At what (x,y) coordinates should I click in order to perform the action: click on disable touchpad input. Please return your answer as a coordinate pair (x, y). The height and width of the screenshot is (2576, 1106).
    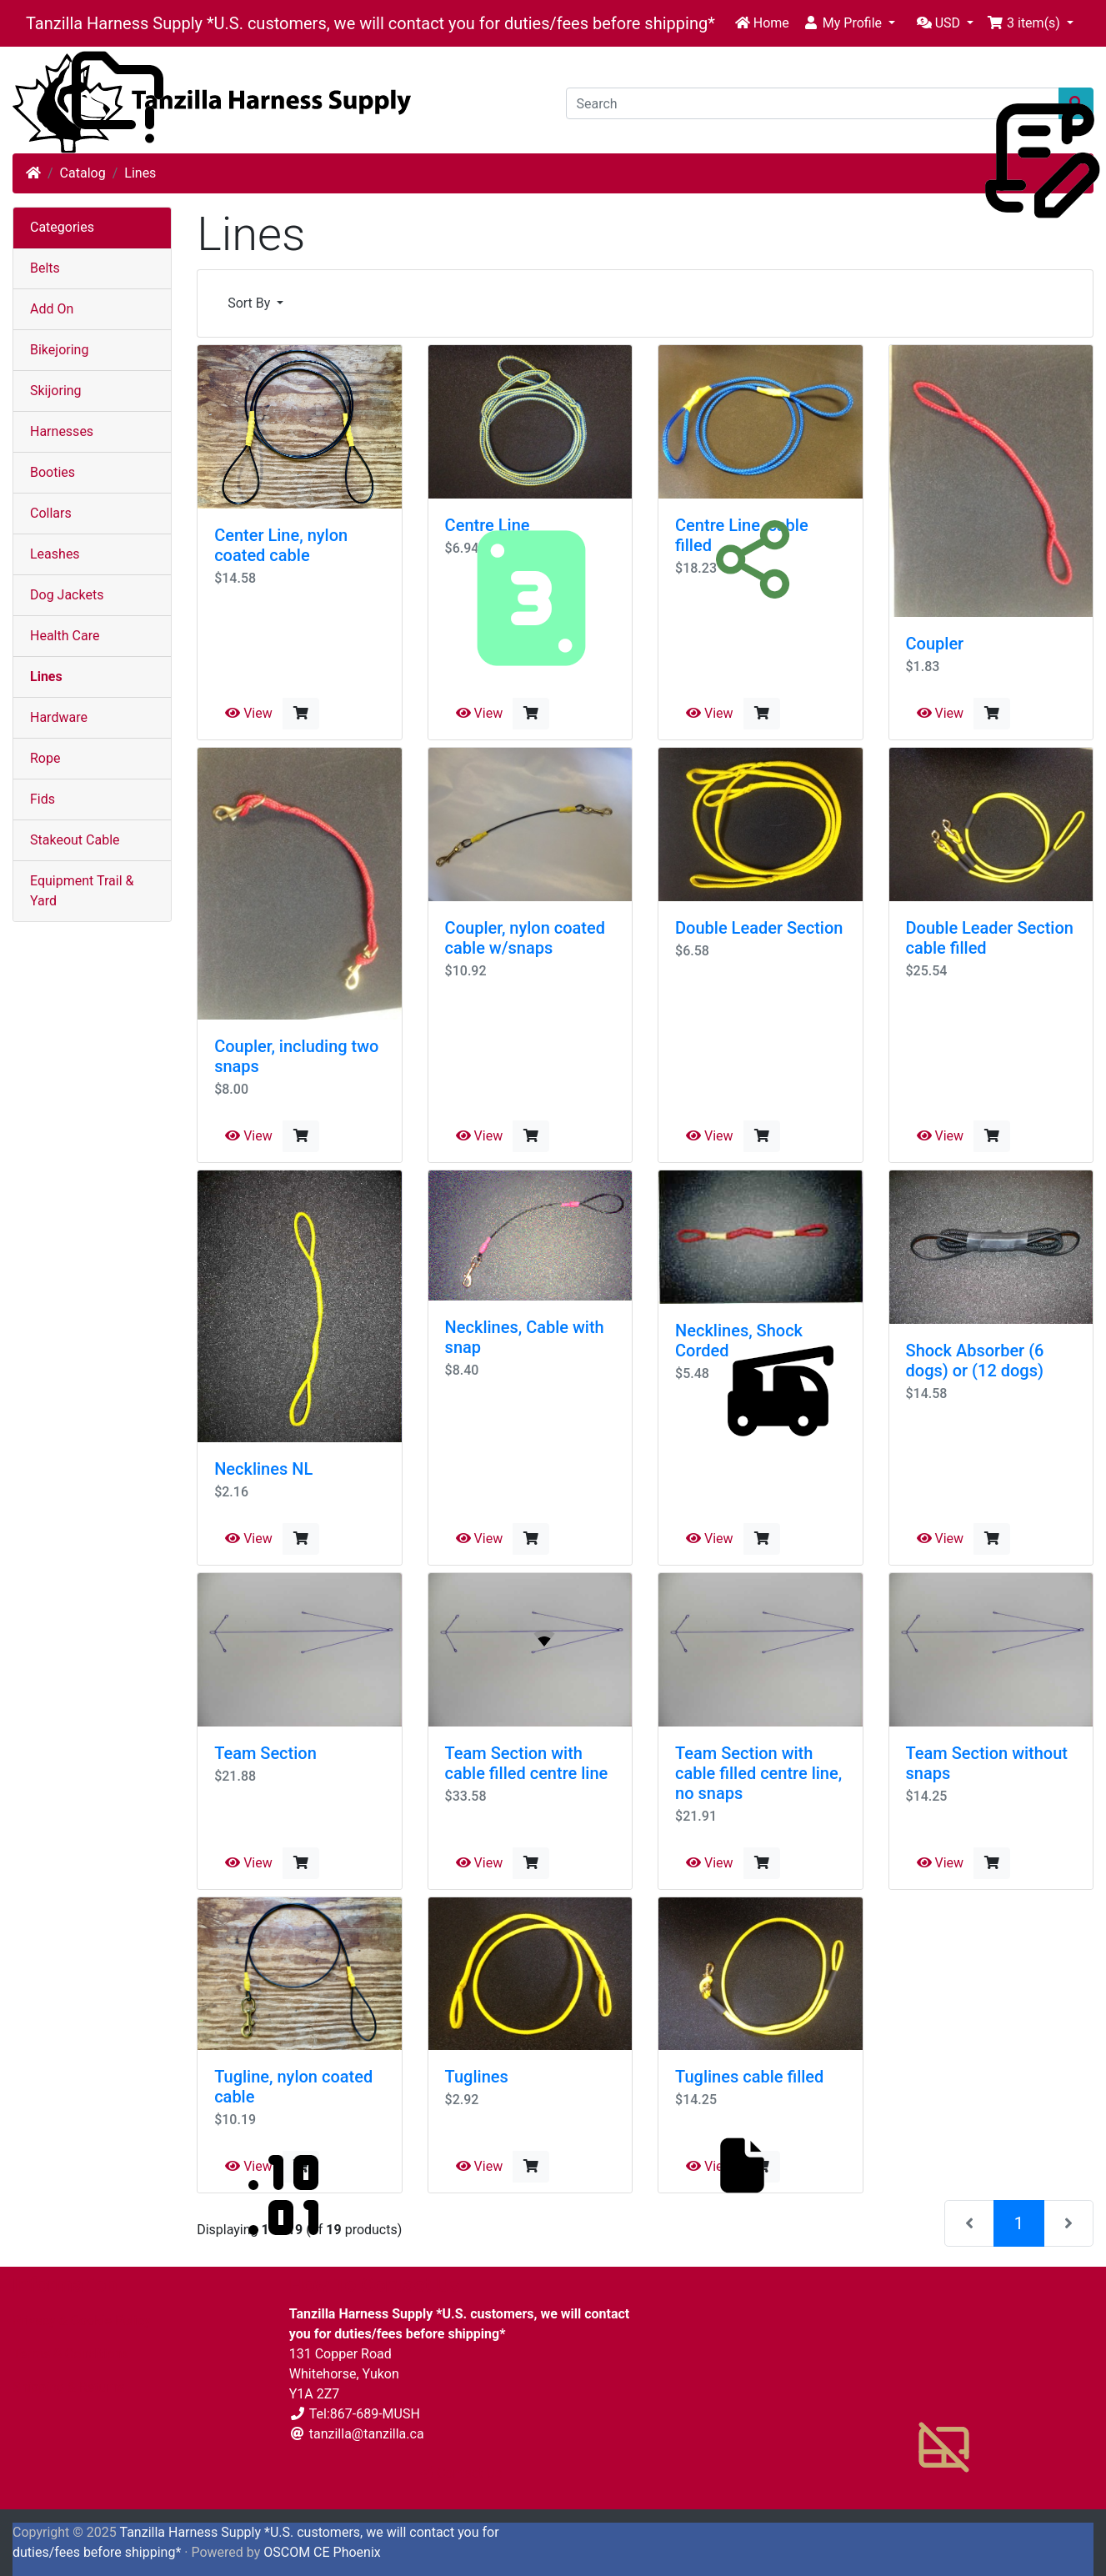
    Looking at the image, I should click on (943, 2447).